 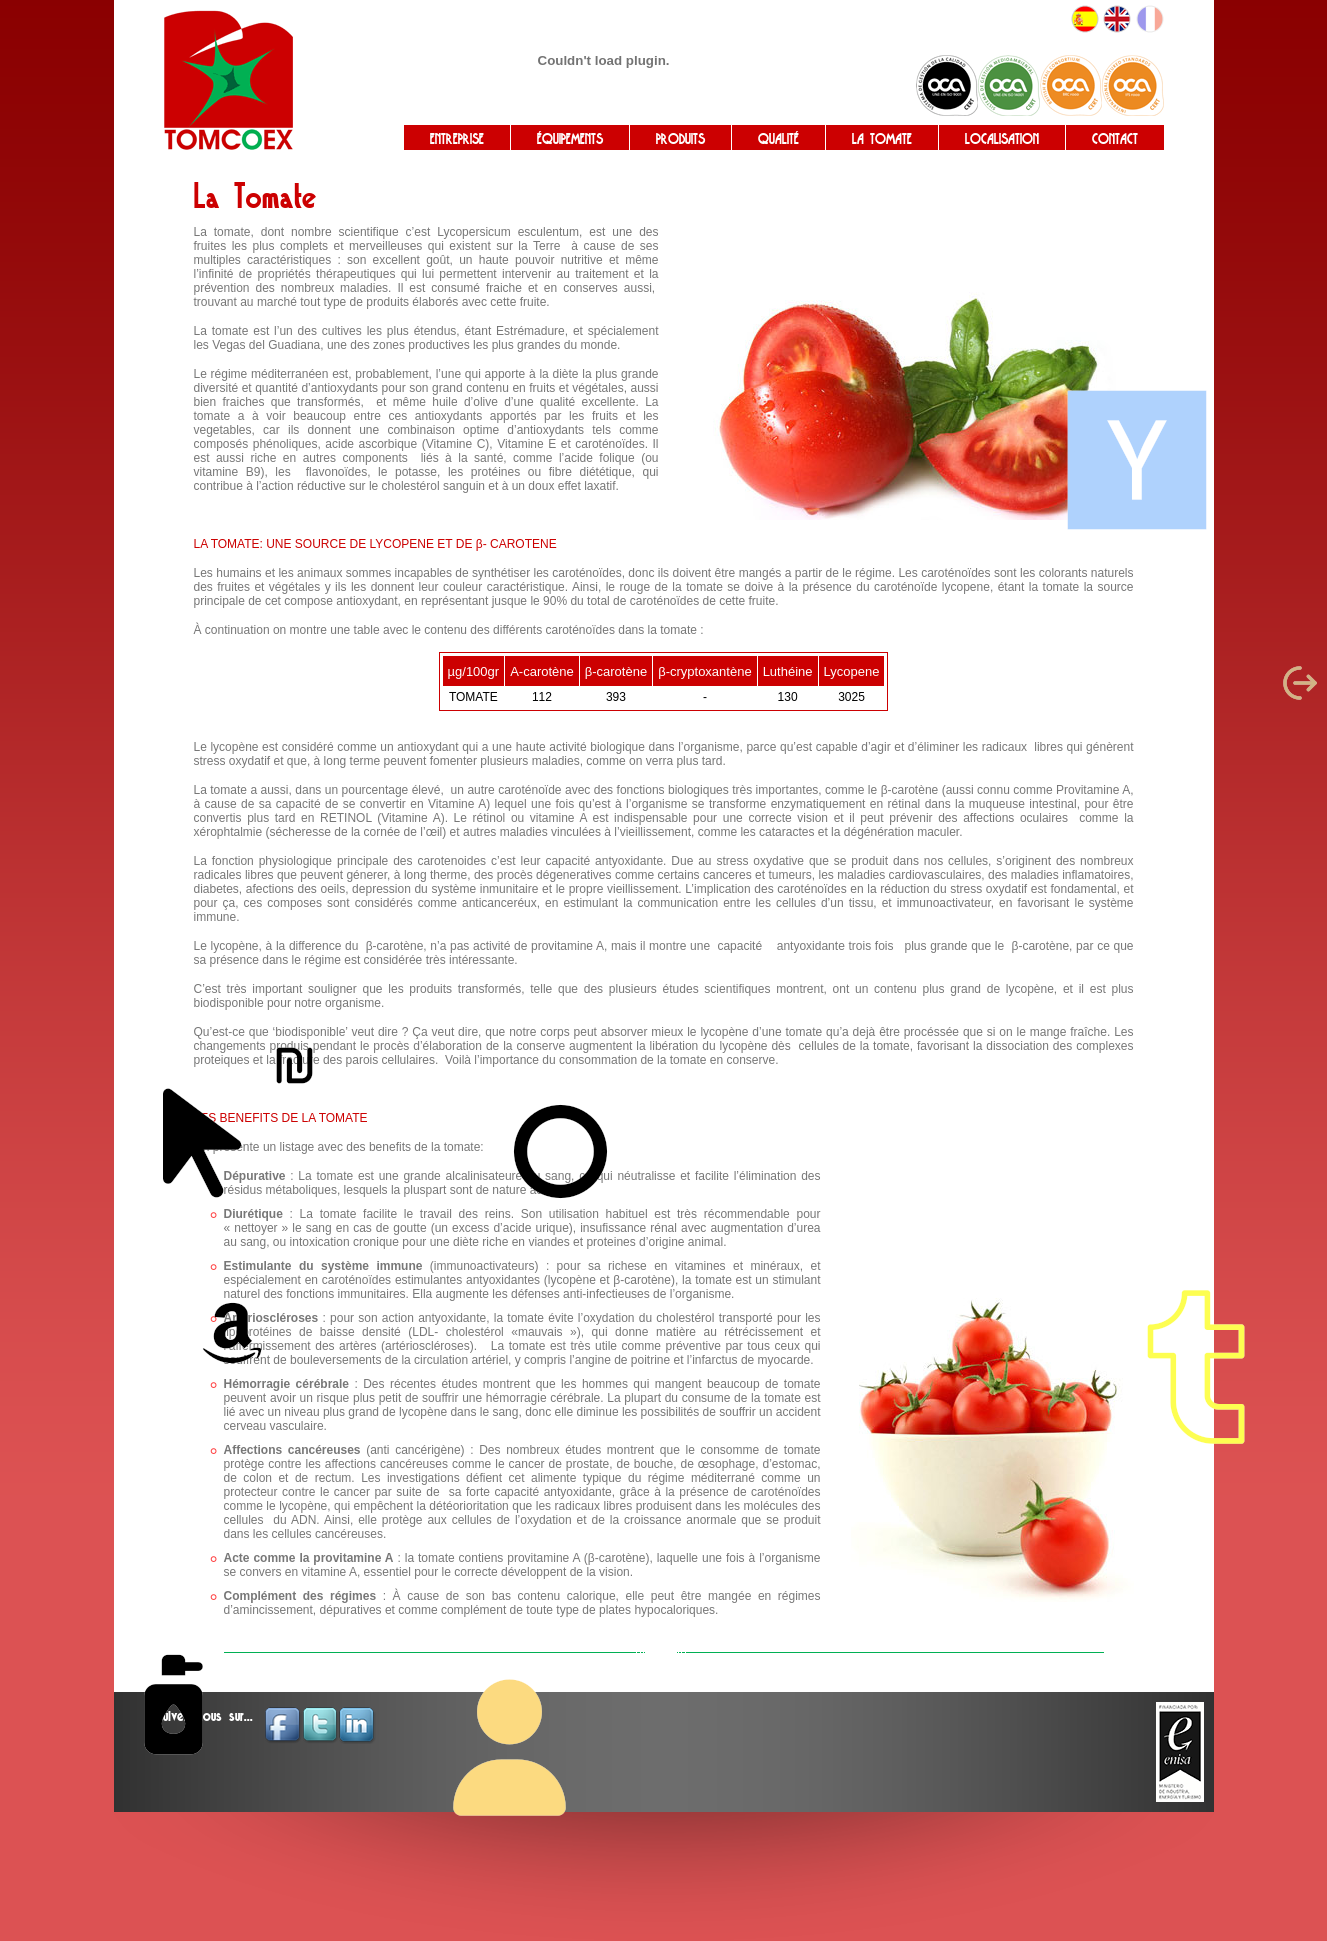 I want to click on access hand sanitizer or soap dispenser location, so click(x=173, y=1707).